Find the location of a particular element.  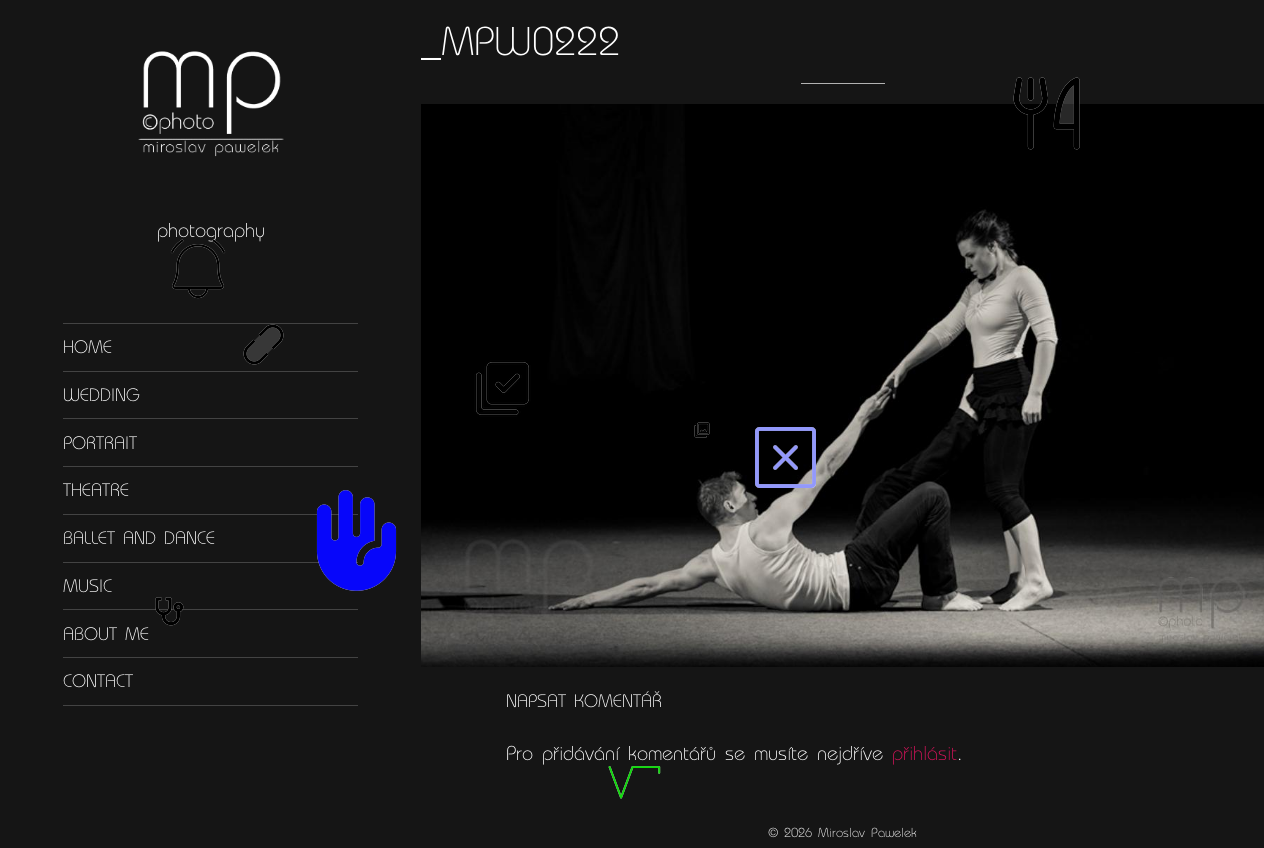

insert a square root symbol is located at coordinates (632, 778).